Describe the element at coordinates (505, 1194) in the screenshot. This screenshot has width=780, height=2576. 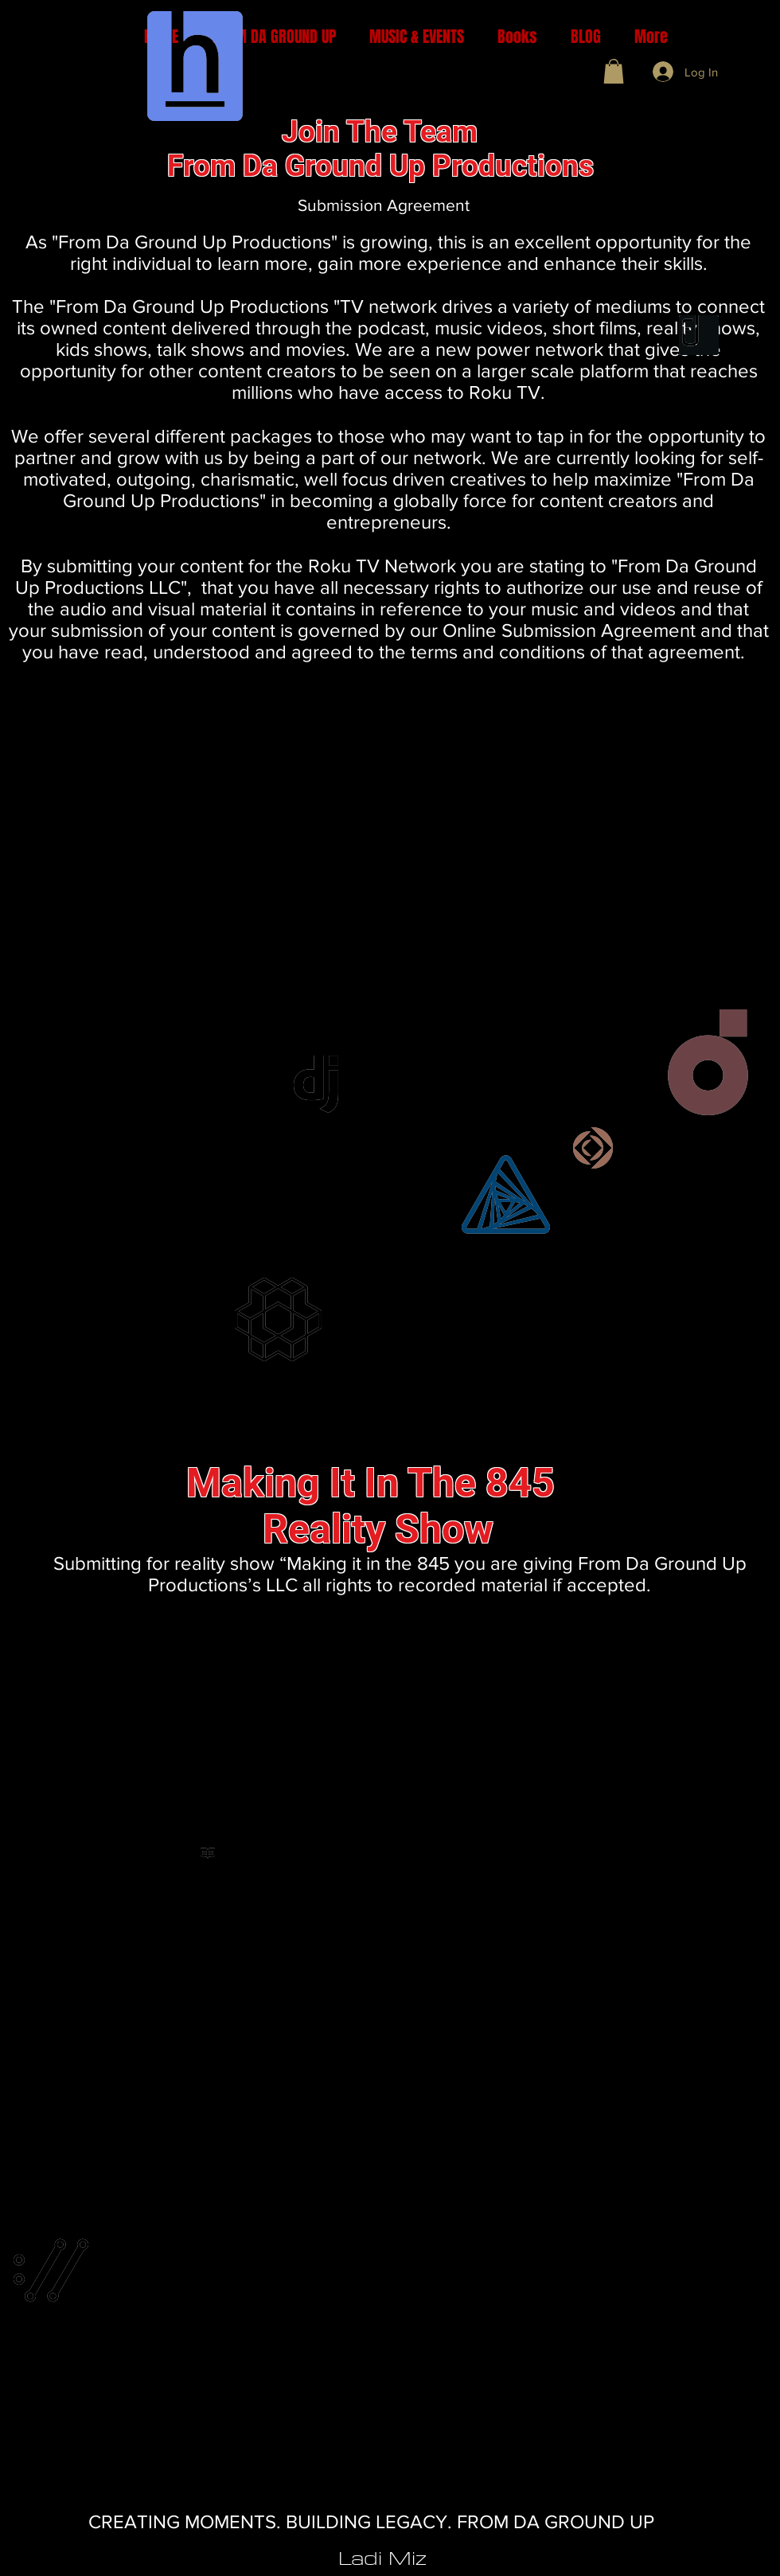
I see `open the Affine app` at that location.